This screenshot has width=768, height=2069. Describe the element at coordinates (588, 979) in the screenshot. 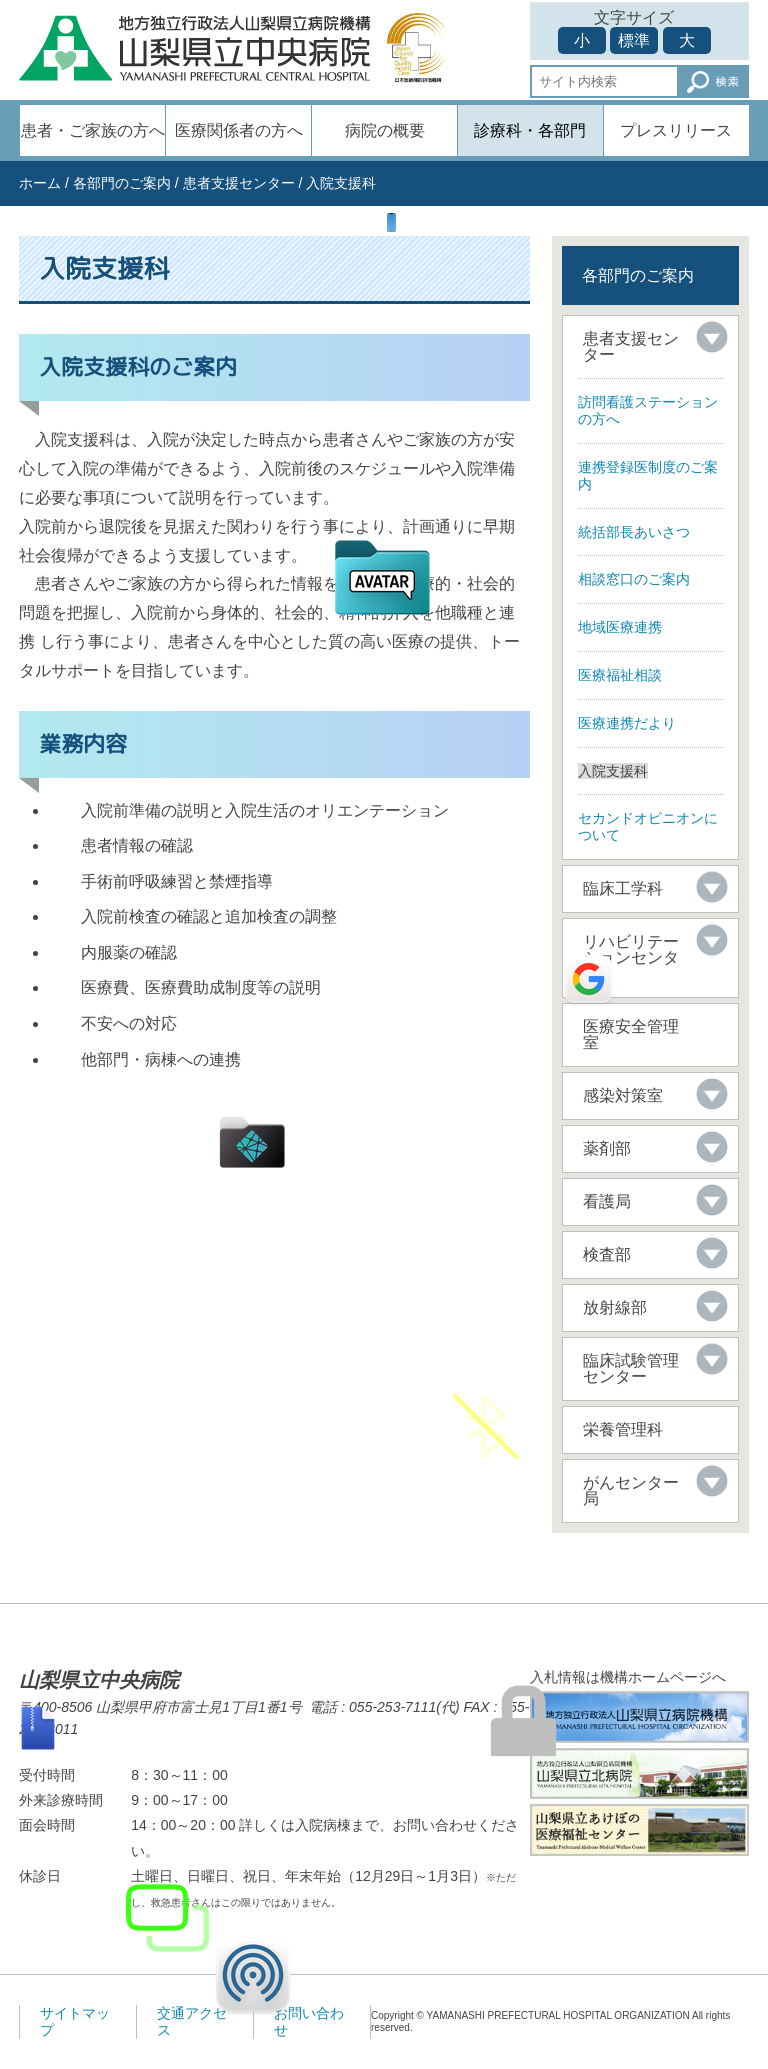

I see `open the Google app` at that location.